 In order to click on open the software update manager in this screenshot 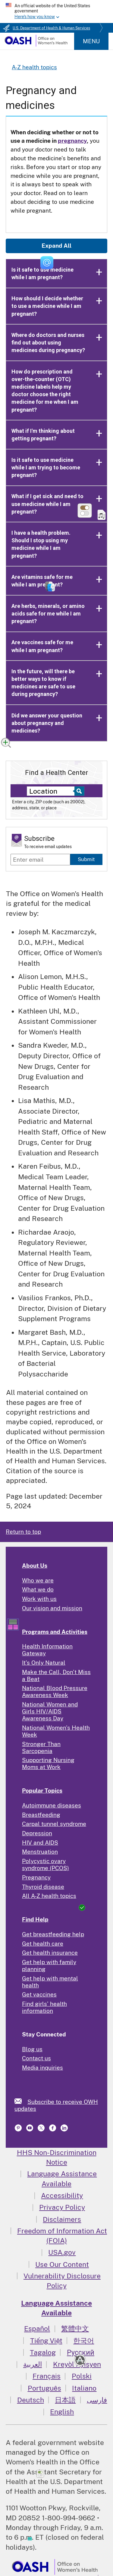, I will do `click(80, 2360)`.